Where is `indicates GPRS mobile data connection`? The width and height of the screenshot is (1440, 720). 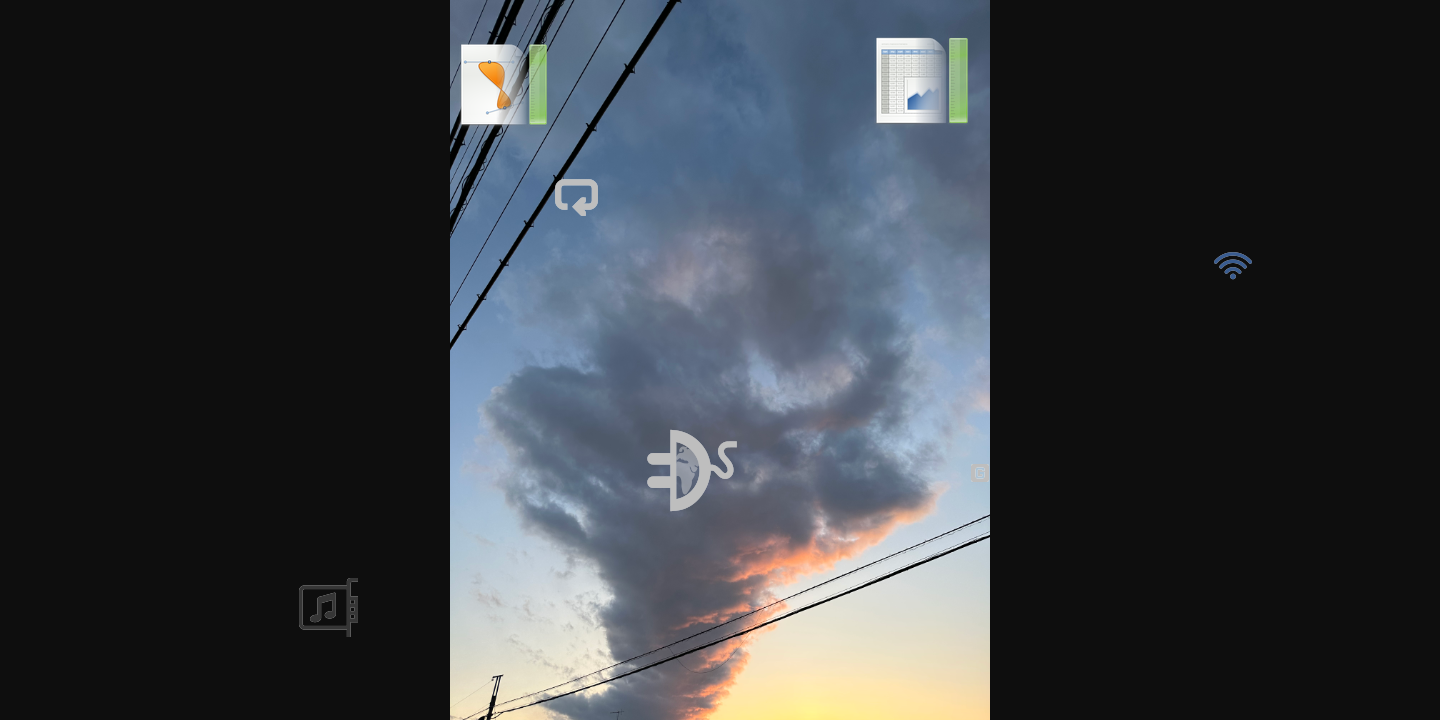 indicates GPRS mobile data connection is located at coordinates (980, 473).